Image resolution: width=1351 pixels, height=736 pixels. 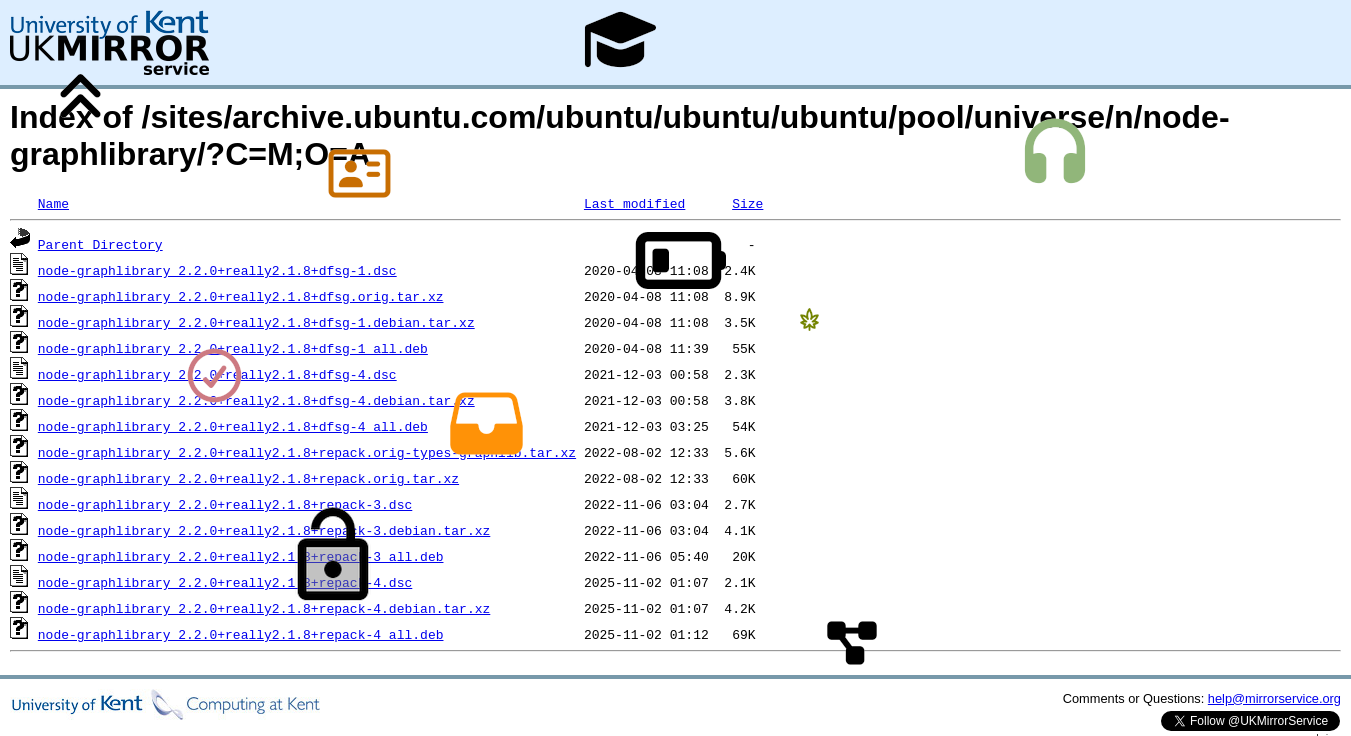 What do you see at coordinates (620, 39) in the screenshot?
I see `access education or learning resources` at bounding box center [620, 39].